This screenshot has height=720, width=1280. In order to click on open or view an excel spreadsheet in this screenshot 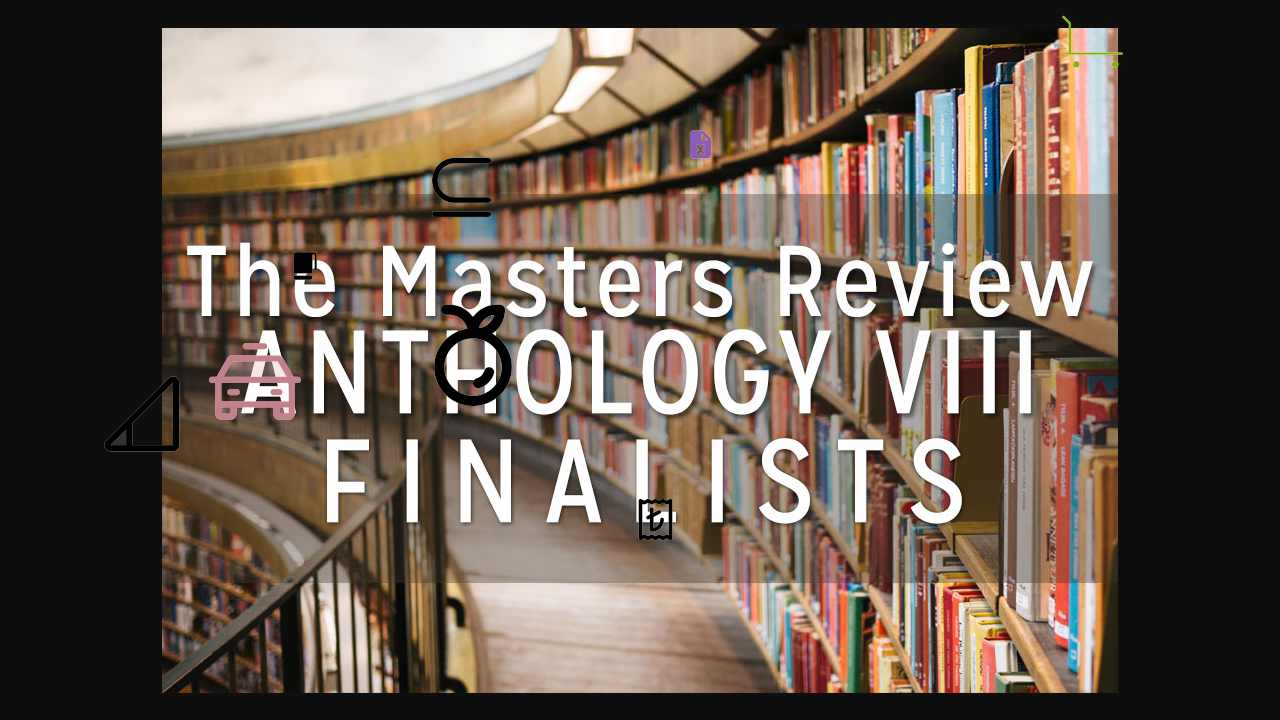, I will do `click(700, 144)`.